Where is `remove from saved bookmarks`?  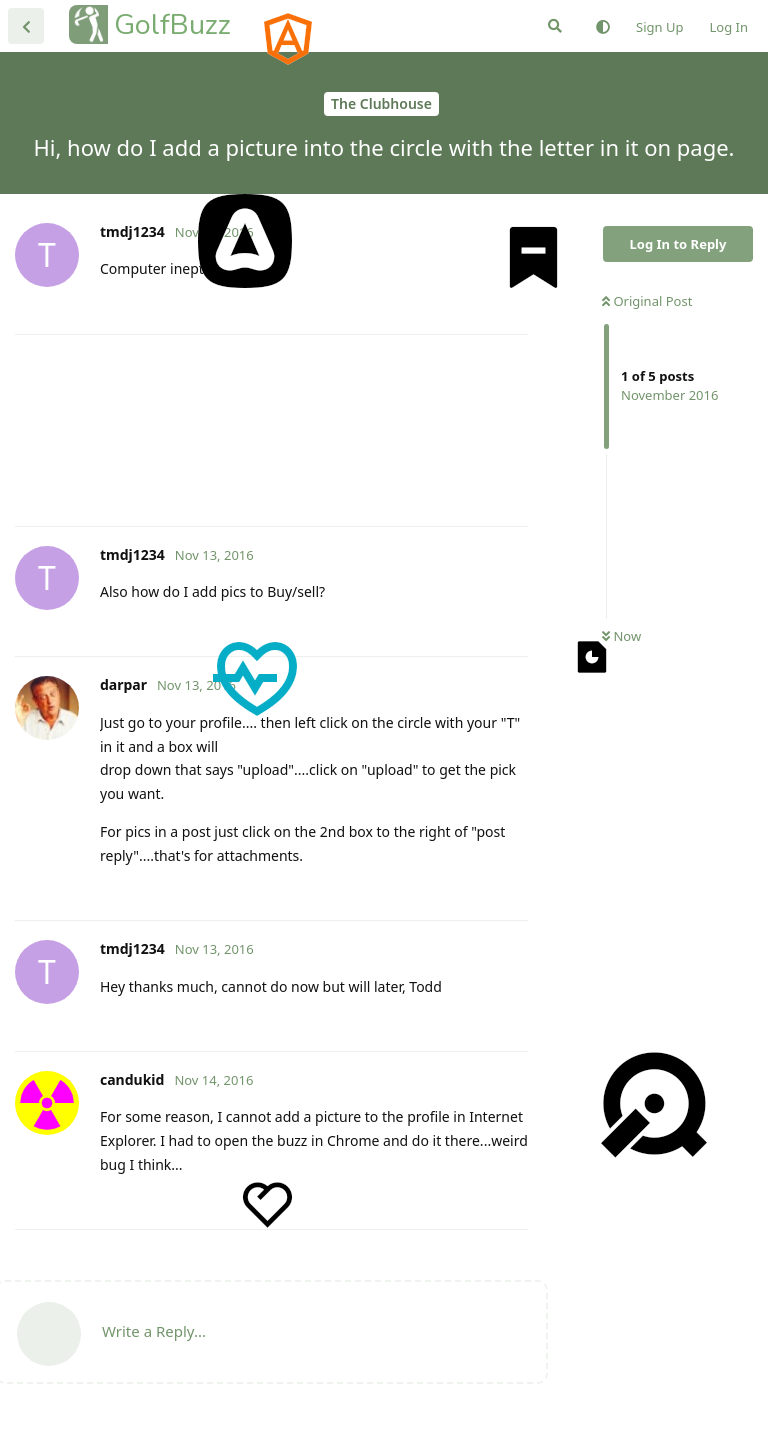 remove from saved bookmarks is located at coordinates (533, 256).